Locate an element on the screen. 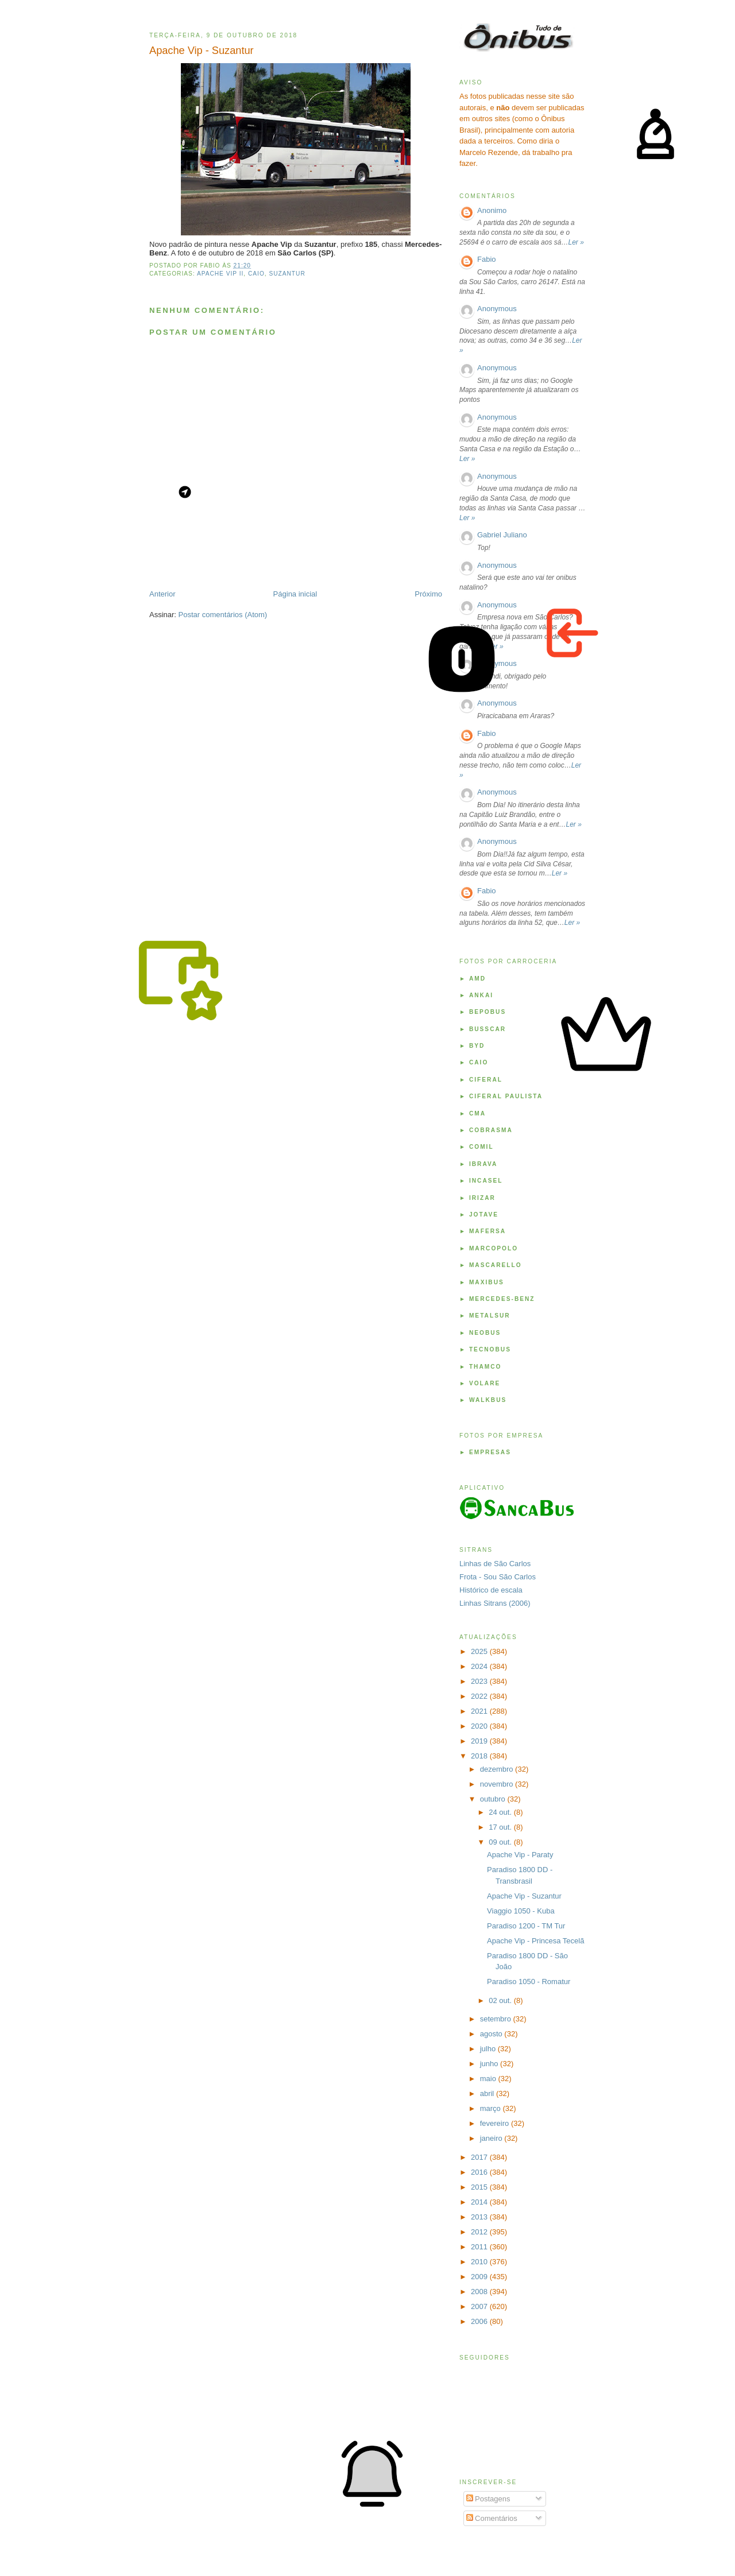  play chess or access board games is located at coordinates (655, 135).